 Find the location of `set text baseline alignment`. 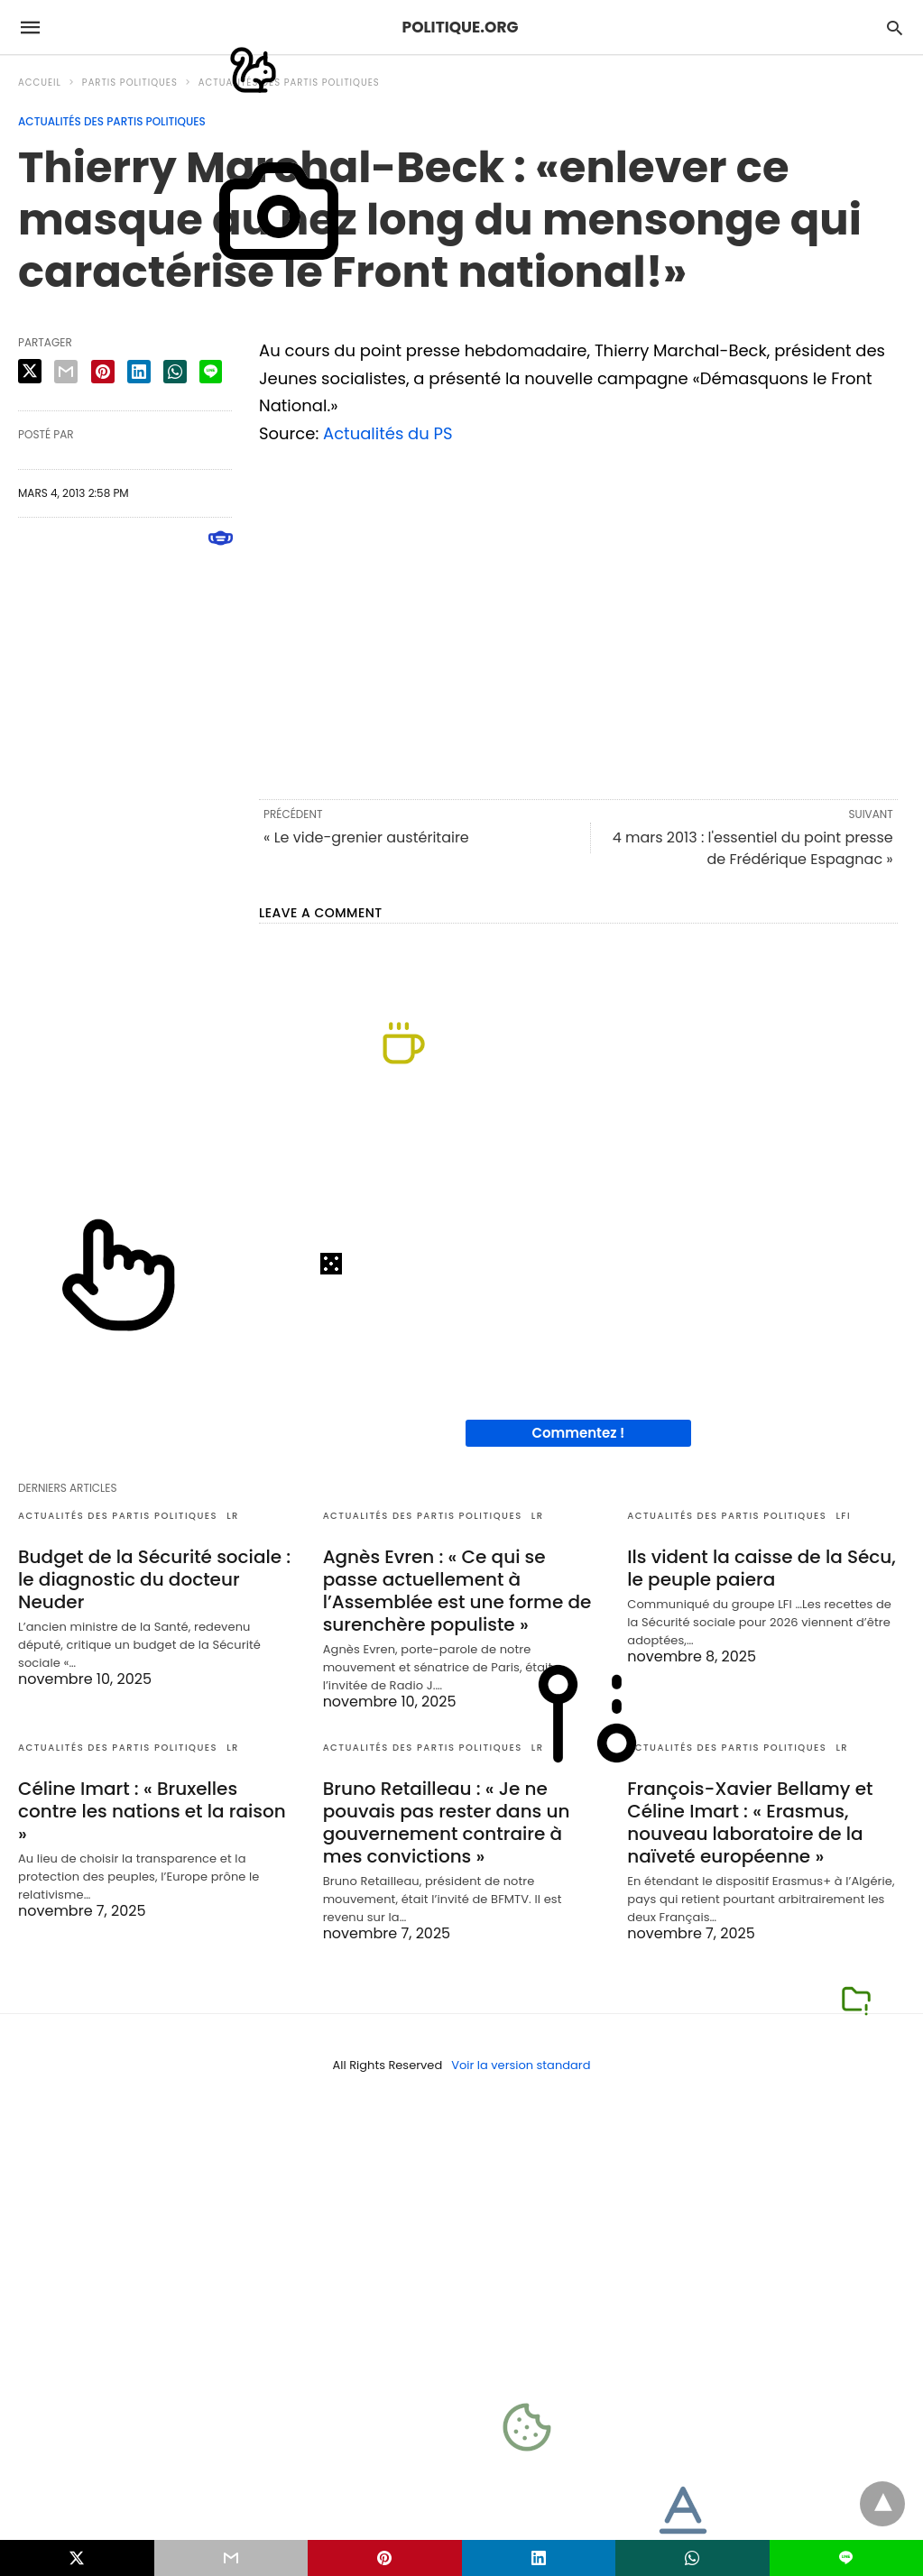

set text baseline alignment is located at coordinates (683, 2510).